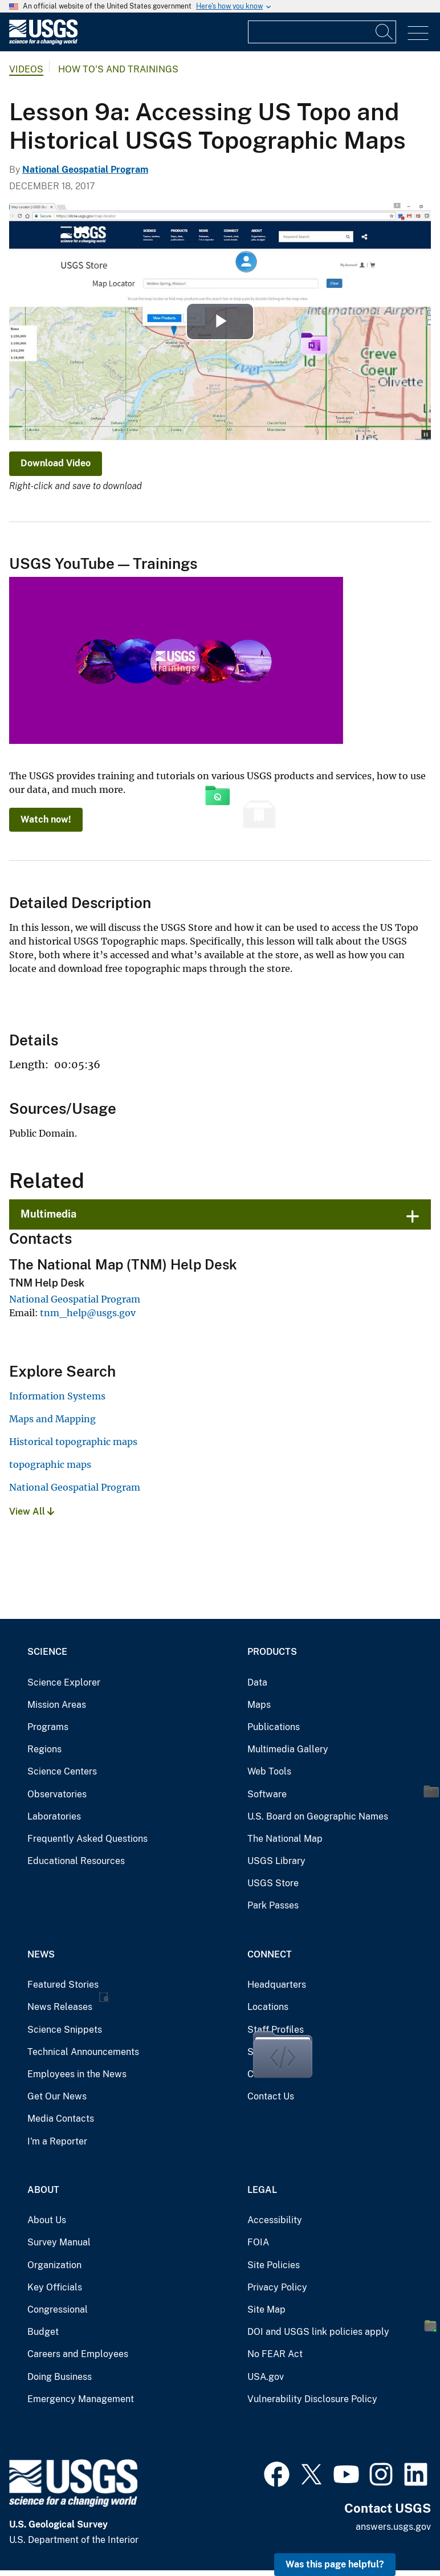 The width and height of the screenshot is (440, 2576). I want to click on software updates are currently paused or unavailable, so click(259, 809).